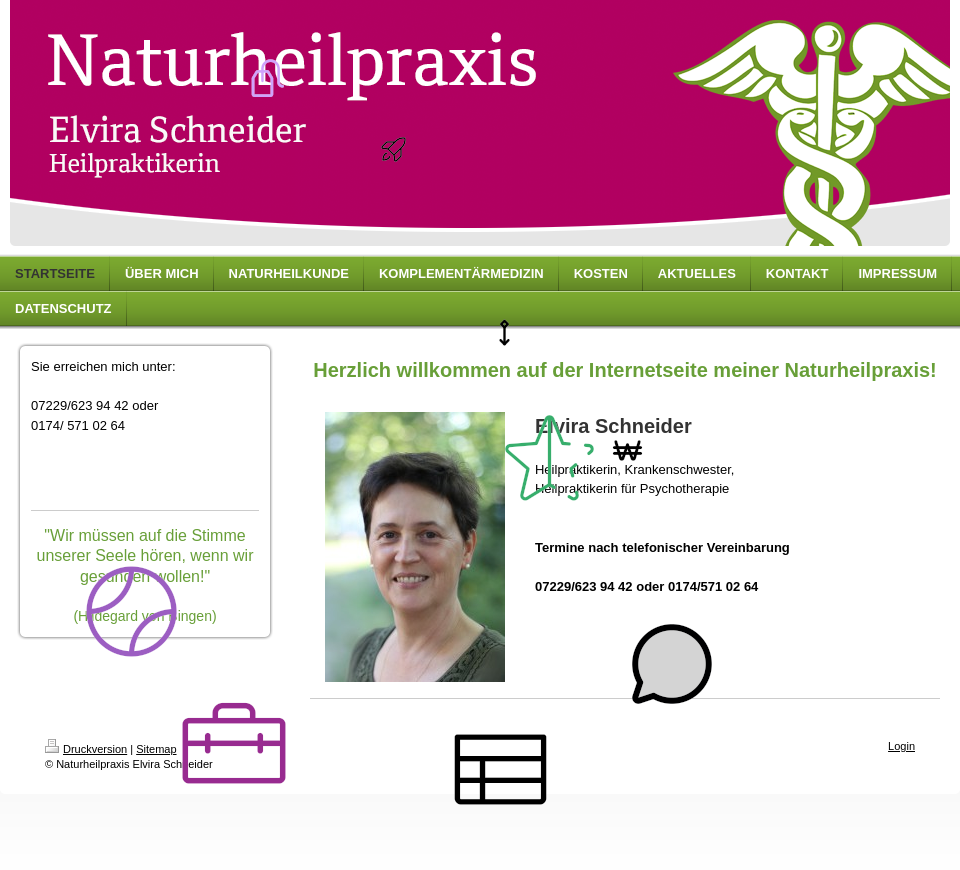  Describe the element at coordinates (549, 459) in the screenshot. I see `indicates a partial or half-star rating` at that location.